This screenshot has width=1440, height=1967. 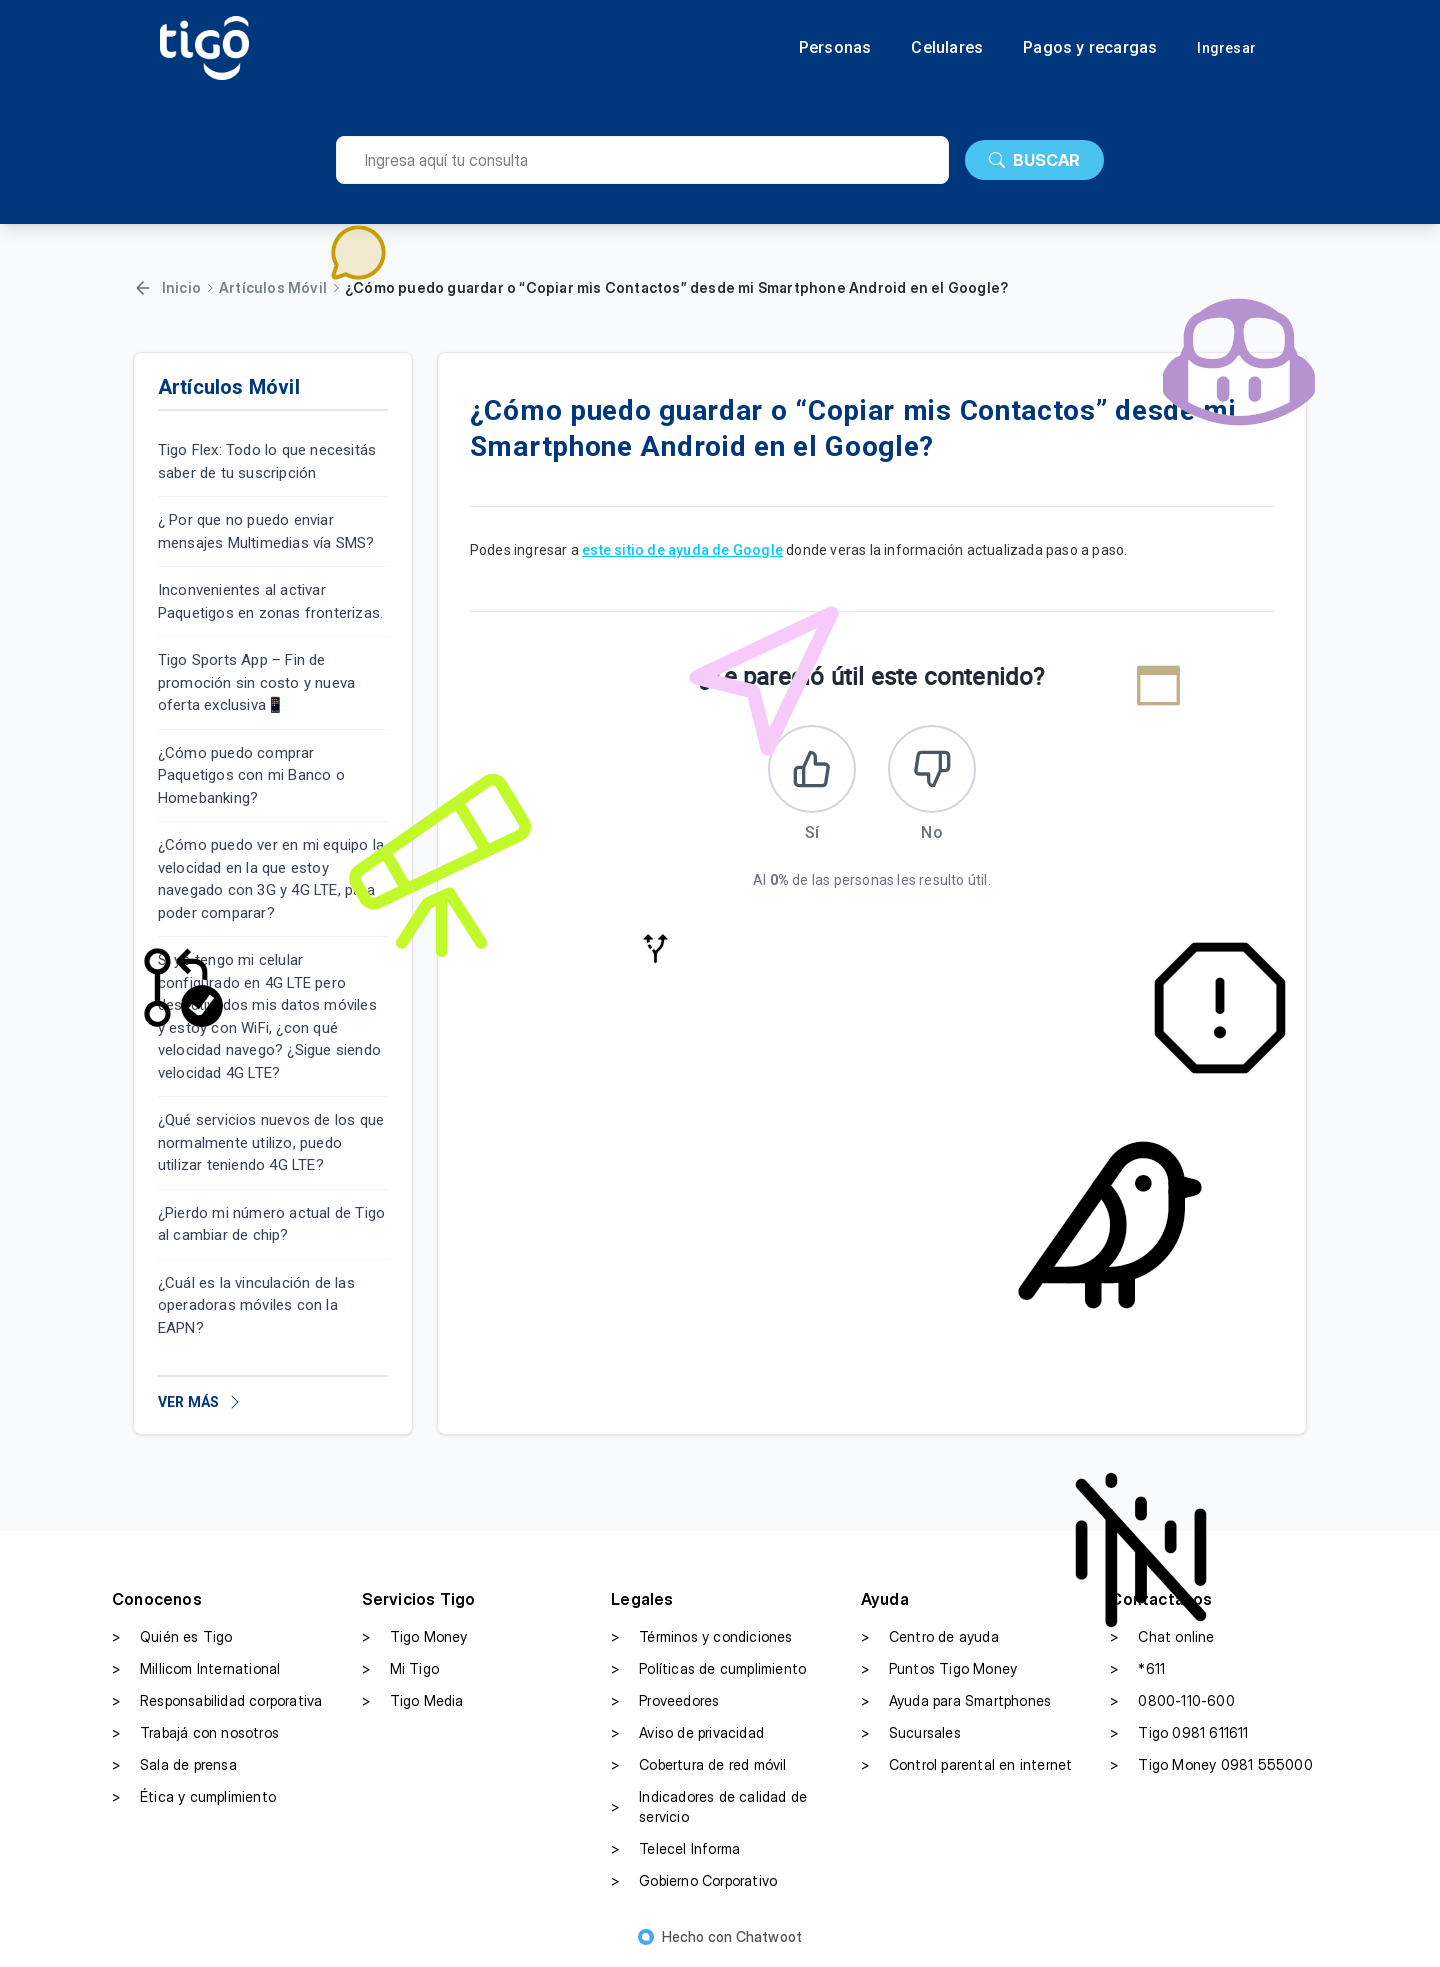 I want to click on access navigation or directions, so click(x=760, y=684).